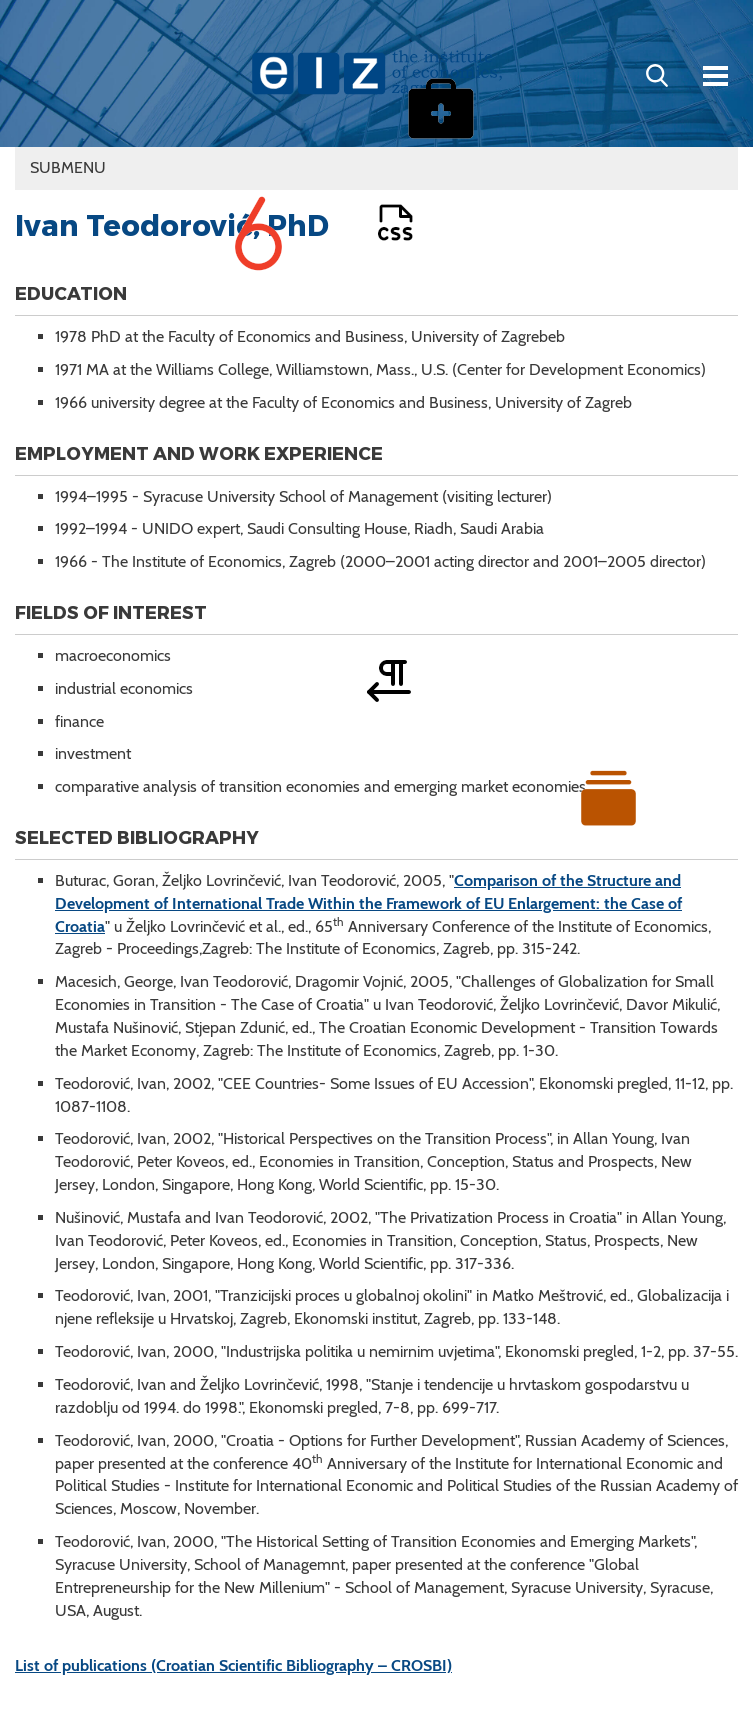  What do you see at coordinates (396, 224) in the screenshot?
I see `view or open a CSS stylesheet file` at bounding box center [396, 224].